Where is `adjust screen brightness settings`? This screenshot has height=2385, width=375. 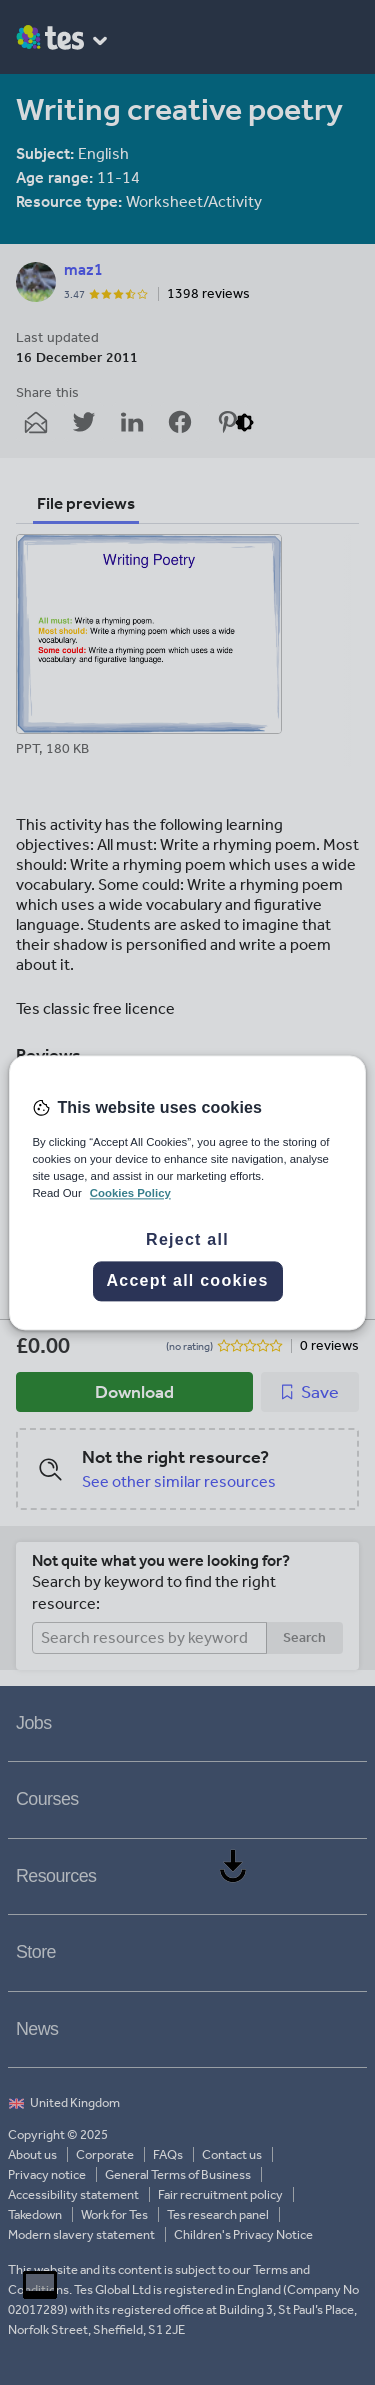 adjust screen brightness settings is located at coordinates (244, 422).